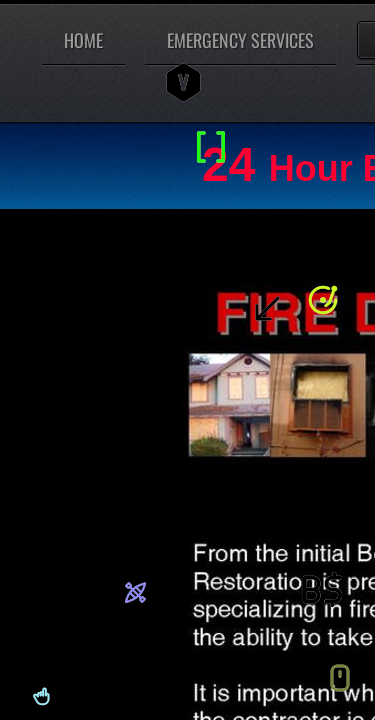 Image resolution: width=375 pixels, height=720 pixels. What do you see at coordinates (323, 300) in the screenshot?
I see `access music or audio library` at bounding box center [323, 300].